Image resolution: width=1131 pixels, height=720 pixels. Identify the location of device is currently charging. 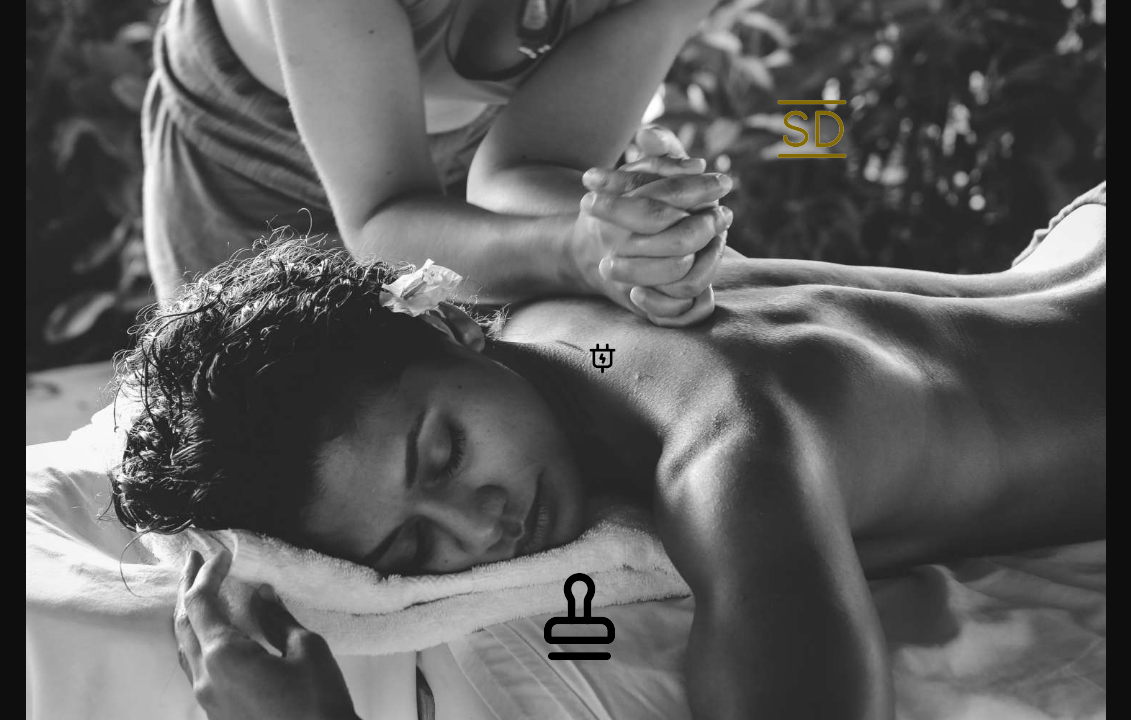
(602, 358).